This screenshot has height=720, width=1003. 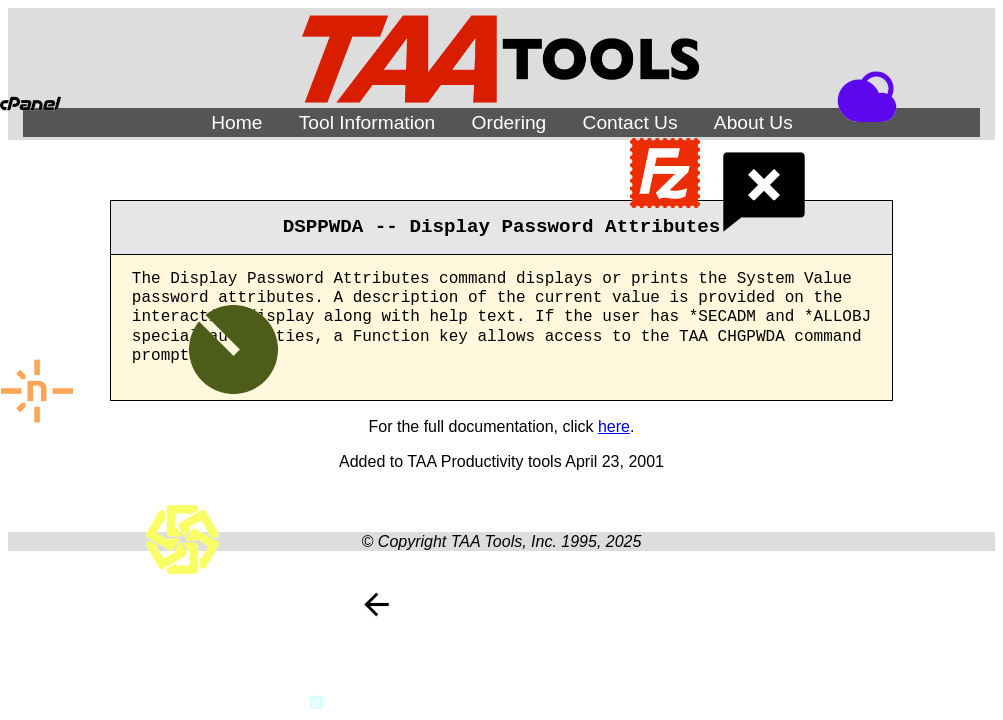 I want to click on viadeo social network logo, so click(x=316, y=702).